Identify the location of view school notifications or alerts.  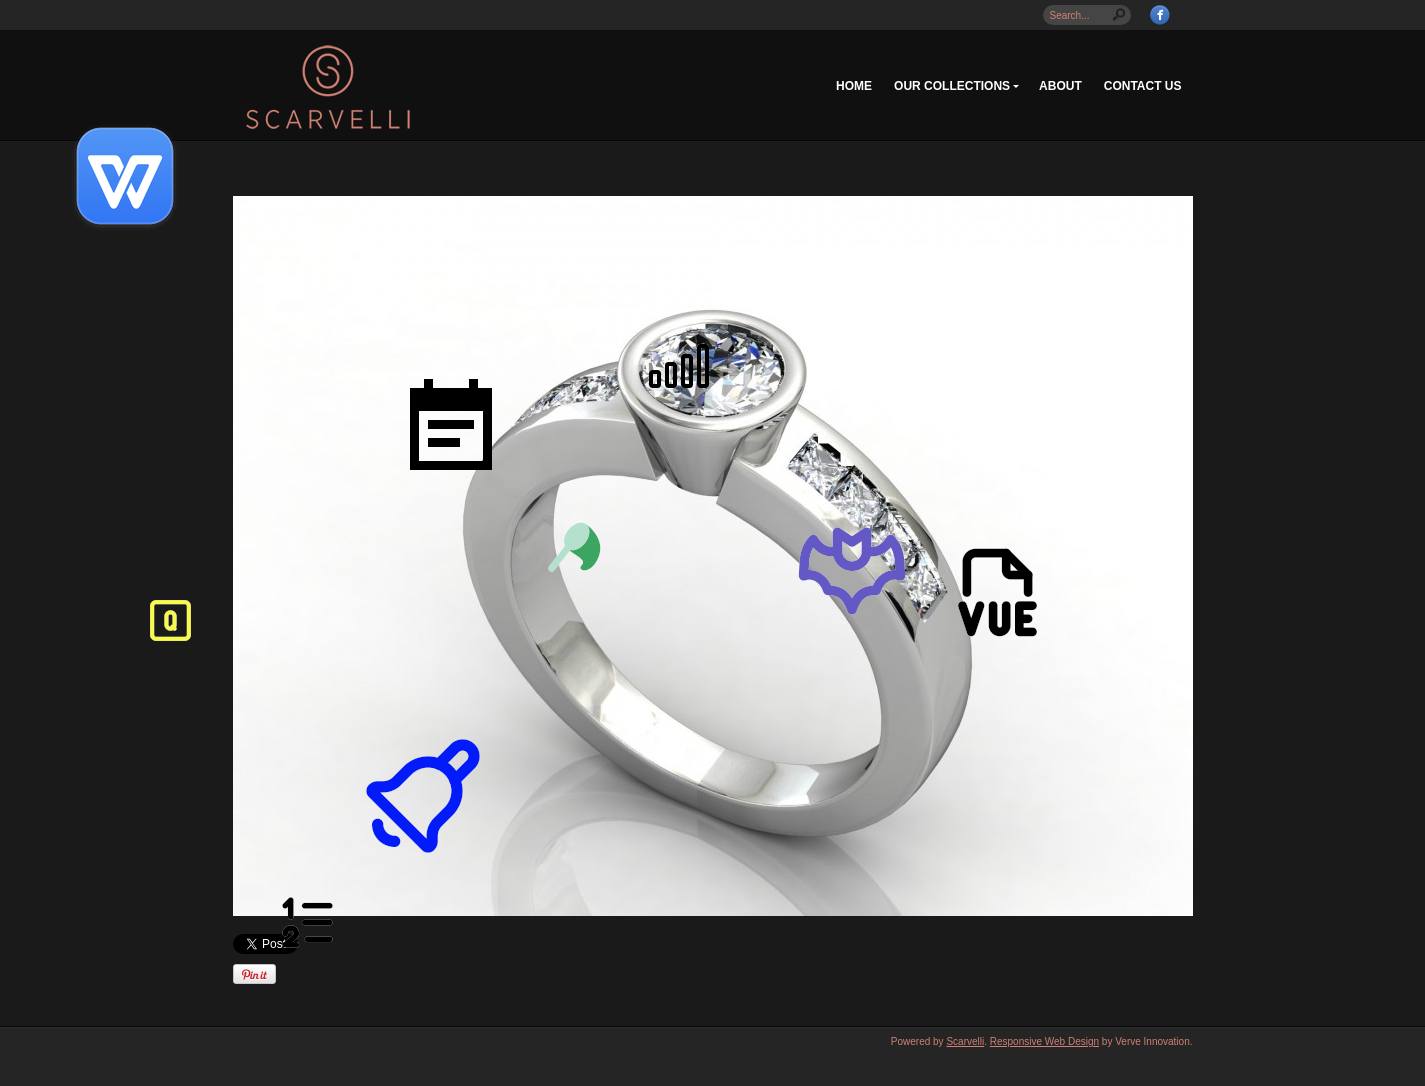
(423, 796).